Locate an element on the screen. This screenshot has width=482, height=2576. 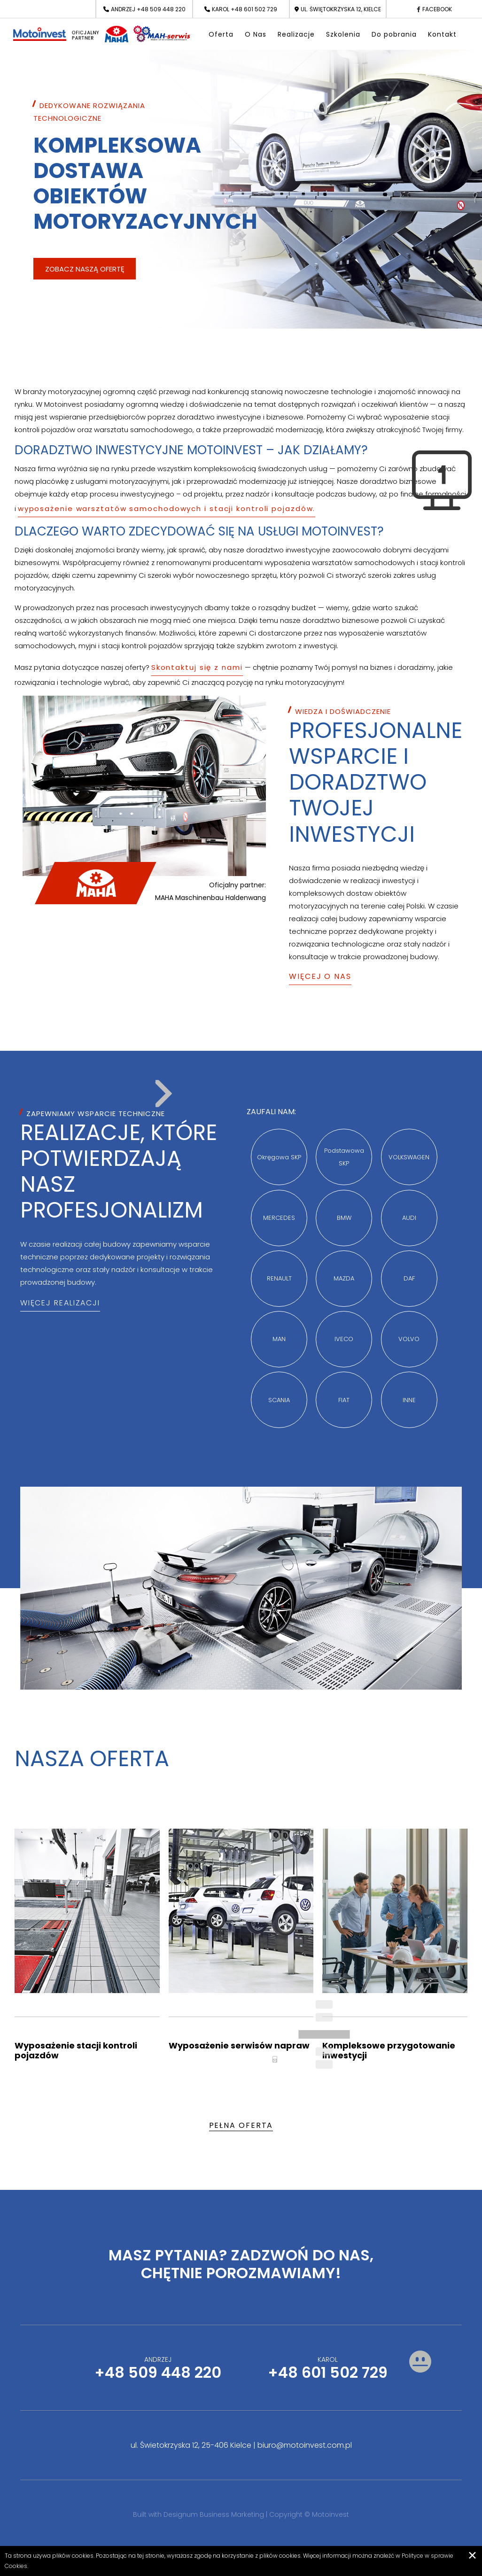
indicates a neutral or indifferent reaction is located at coordinates (420, 2361).